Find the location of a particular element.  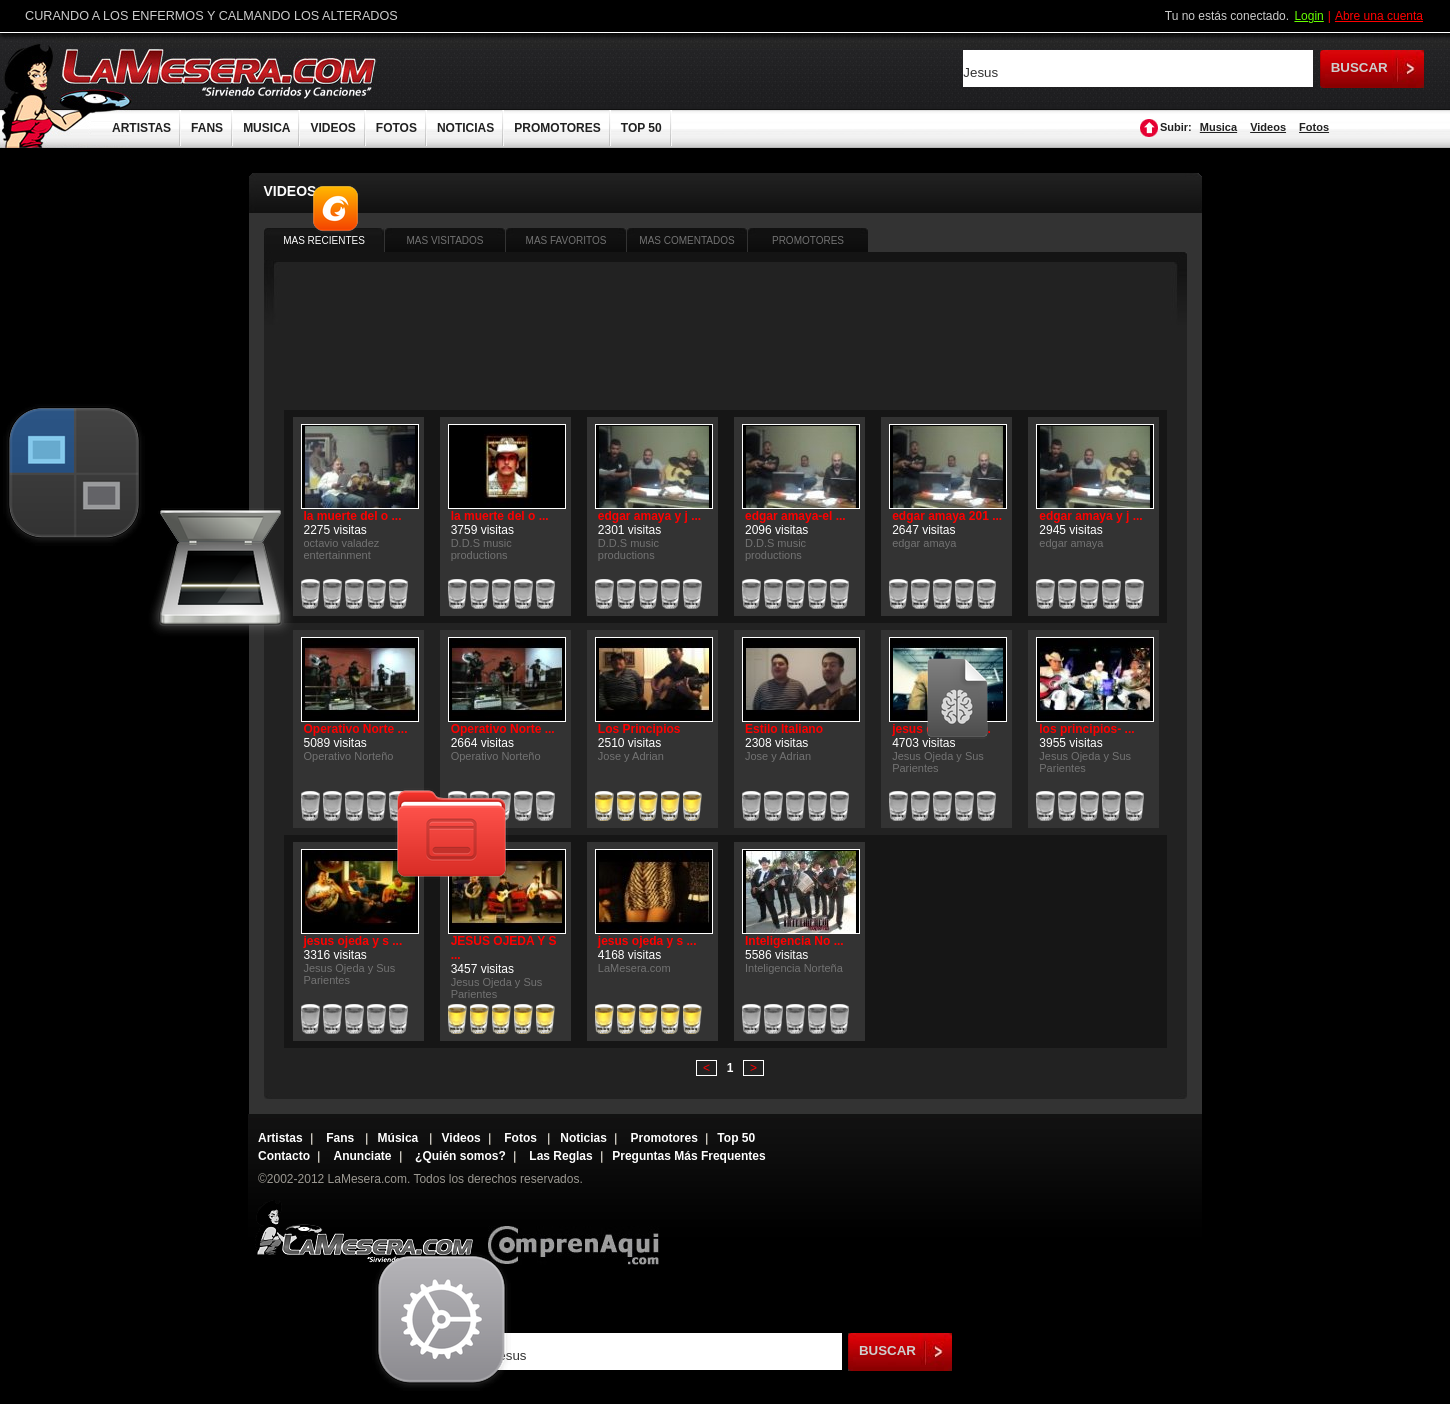

open system preferences is located at coordinates (441, 1321).